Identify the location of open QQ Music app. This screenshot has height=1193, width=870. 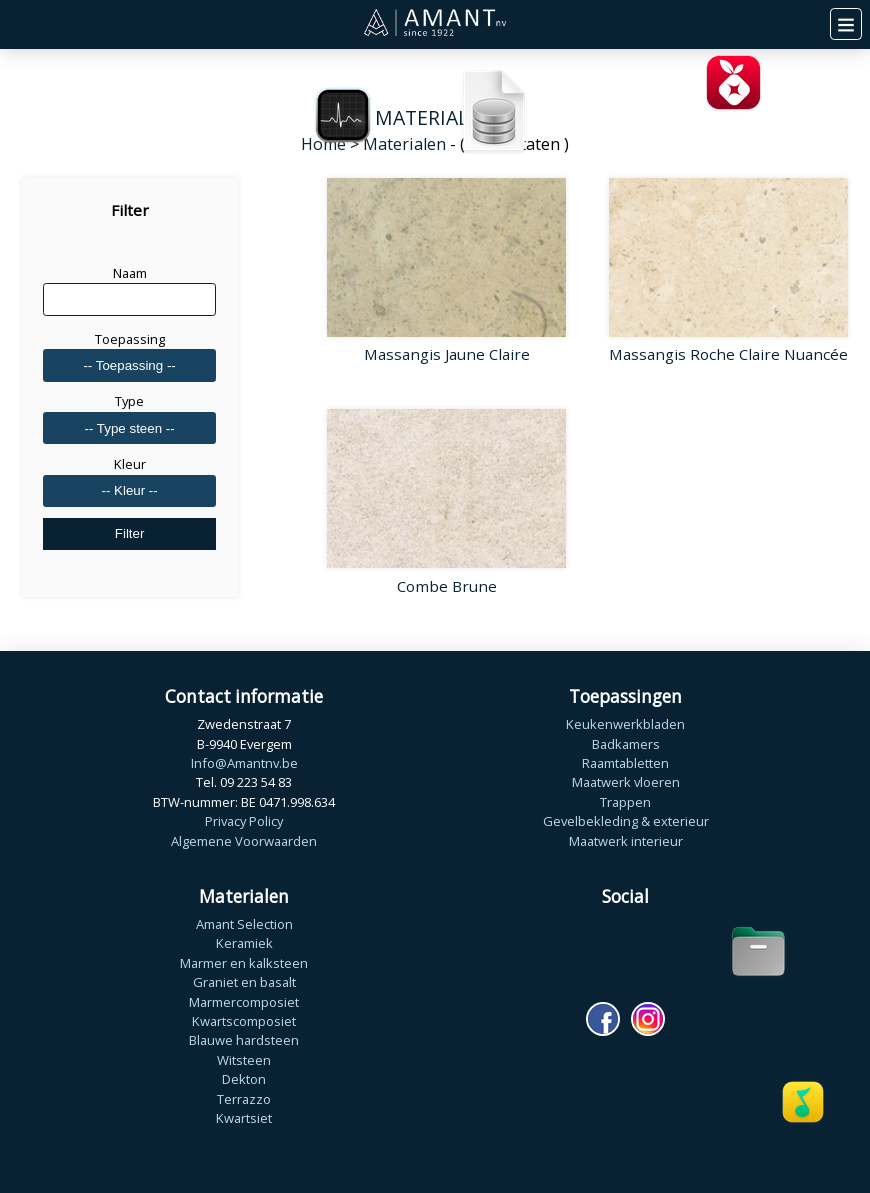
(803, 1102).